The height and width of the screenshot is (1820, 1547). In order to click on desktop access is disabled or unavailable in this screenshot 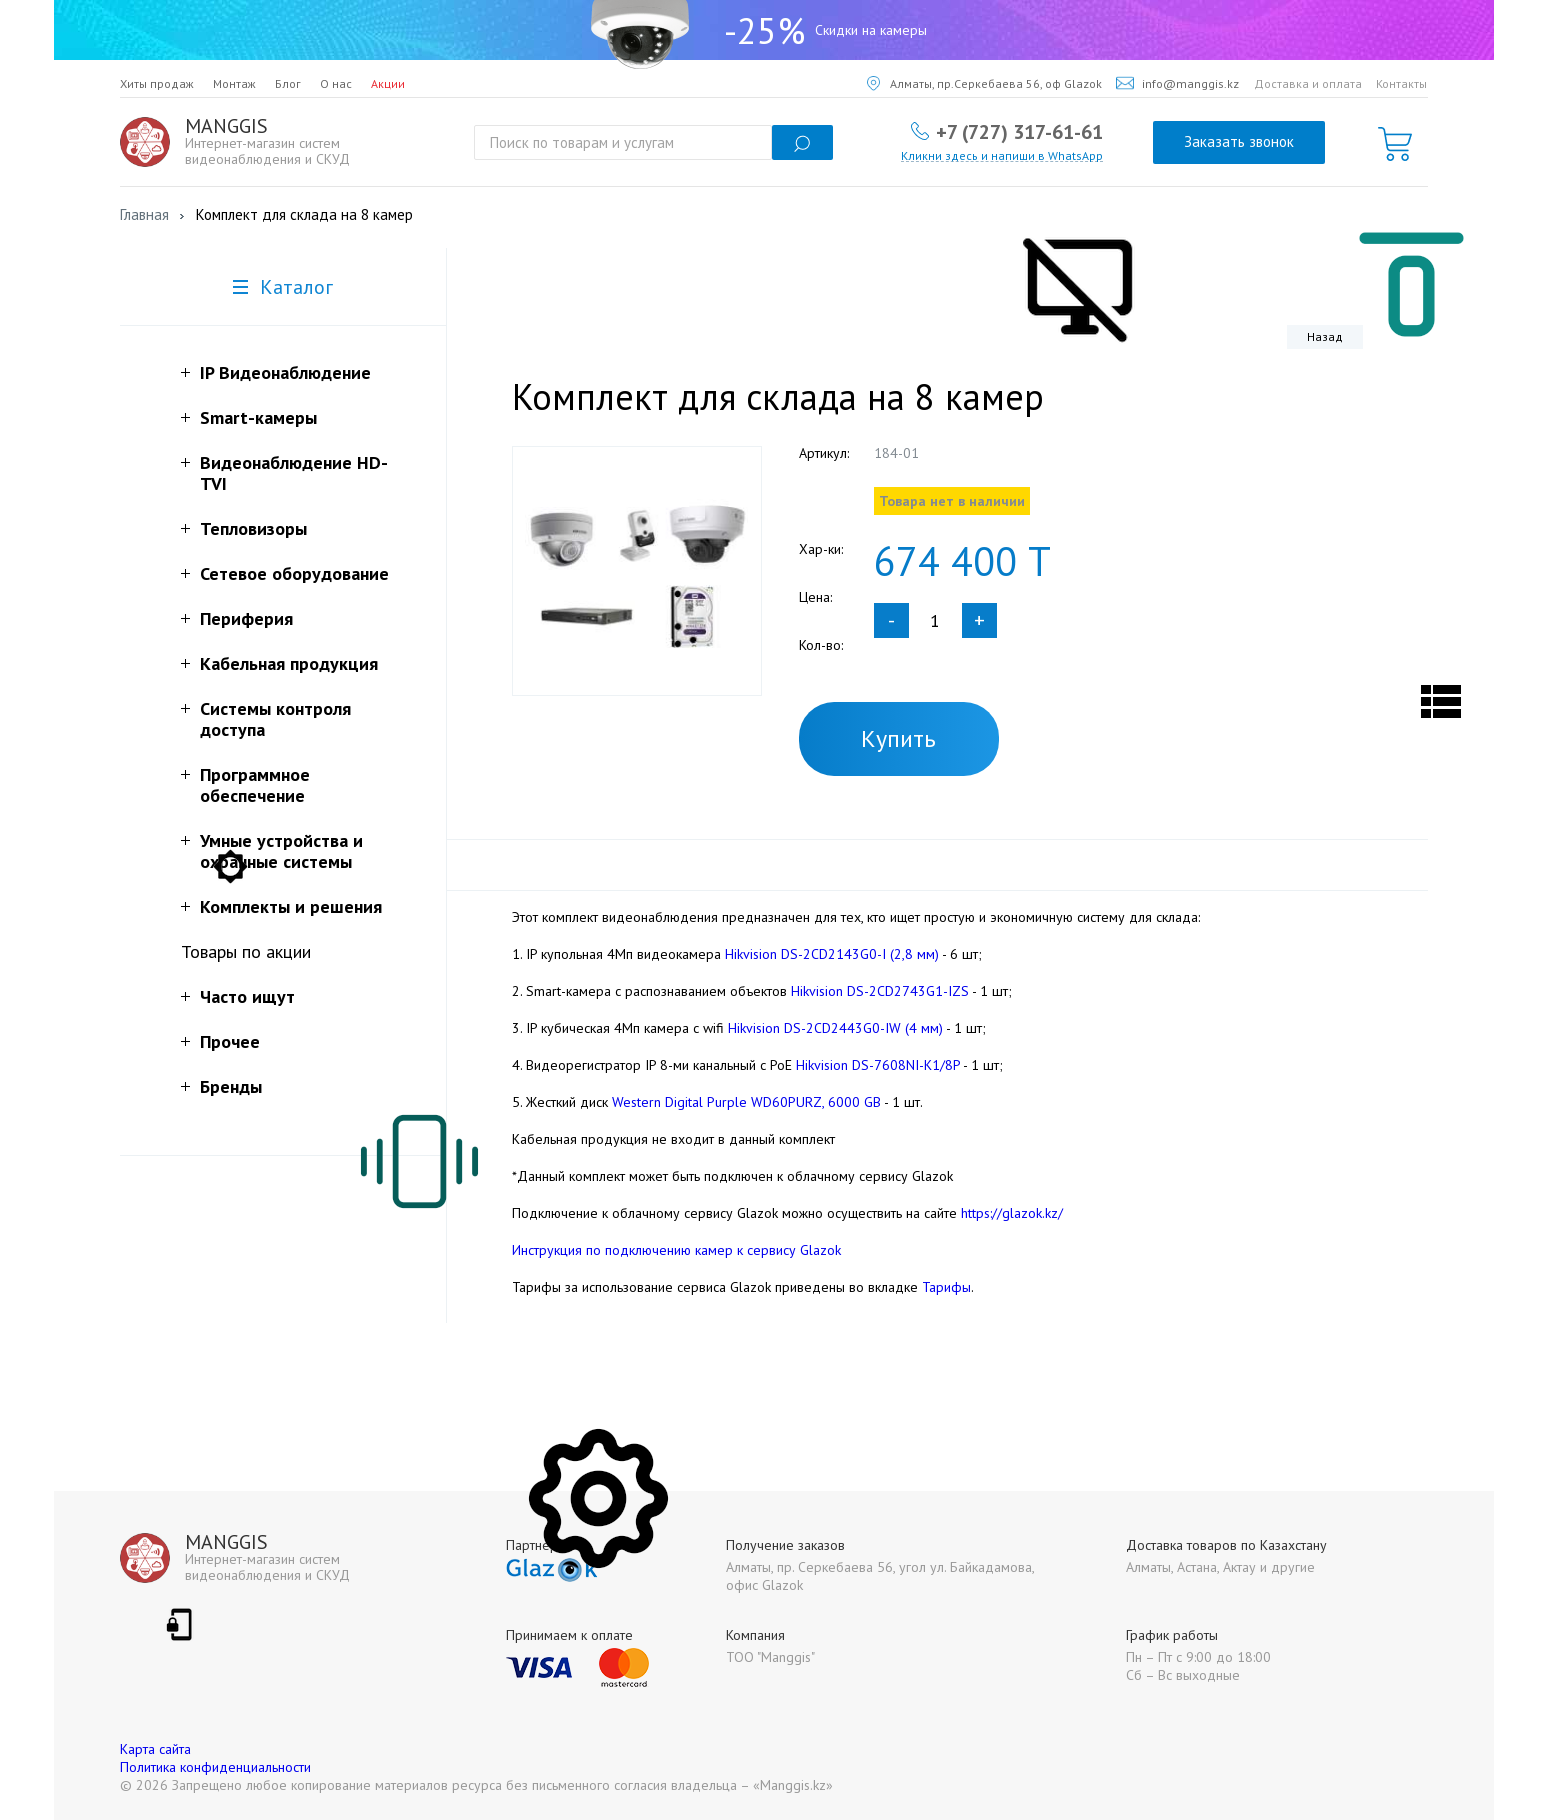, I will do `click(1080, 287)`.